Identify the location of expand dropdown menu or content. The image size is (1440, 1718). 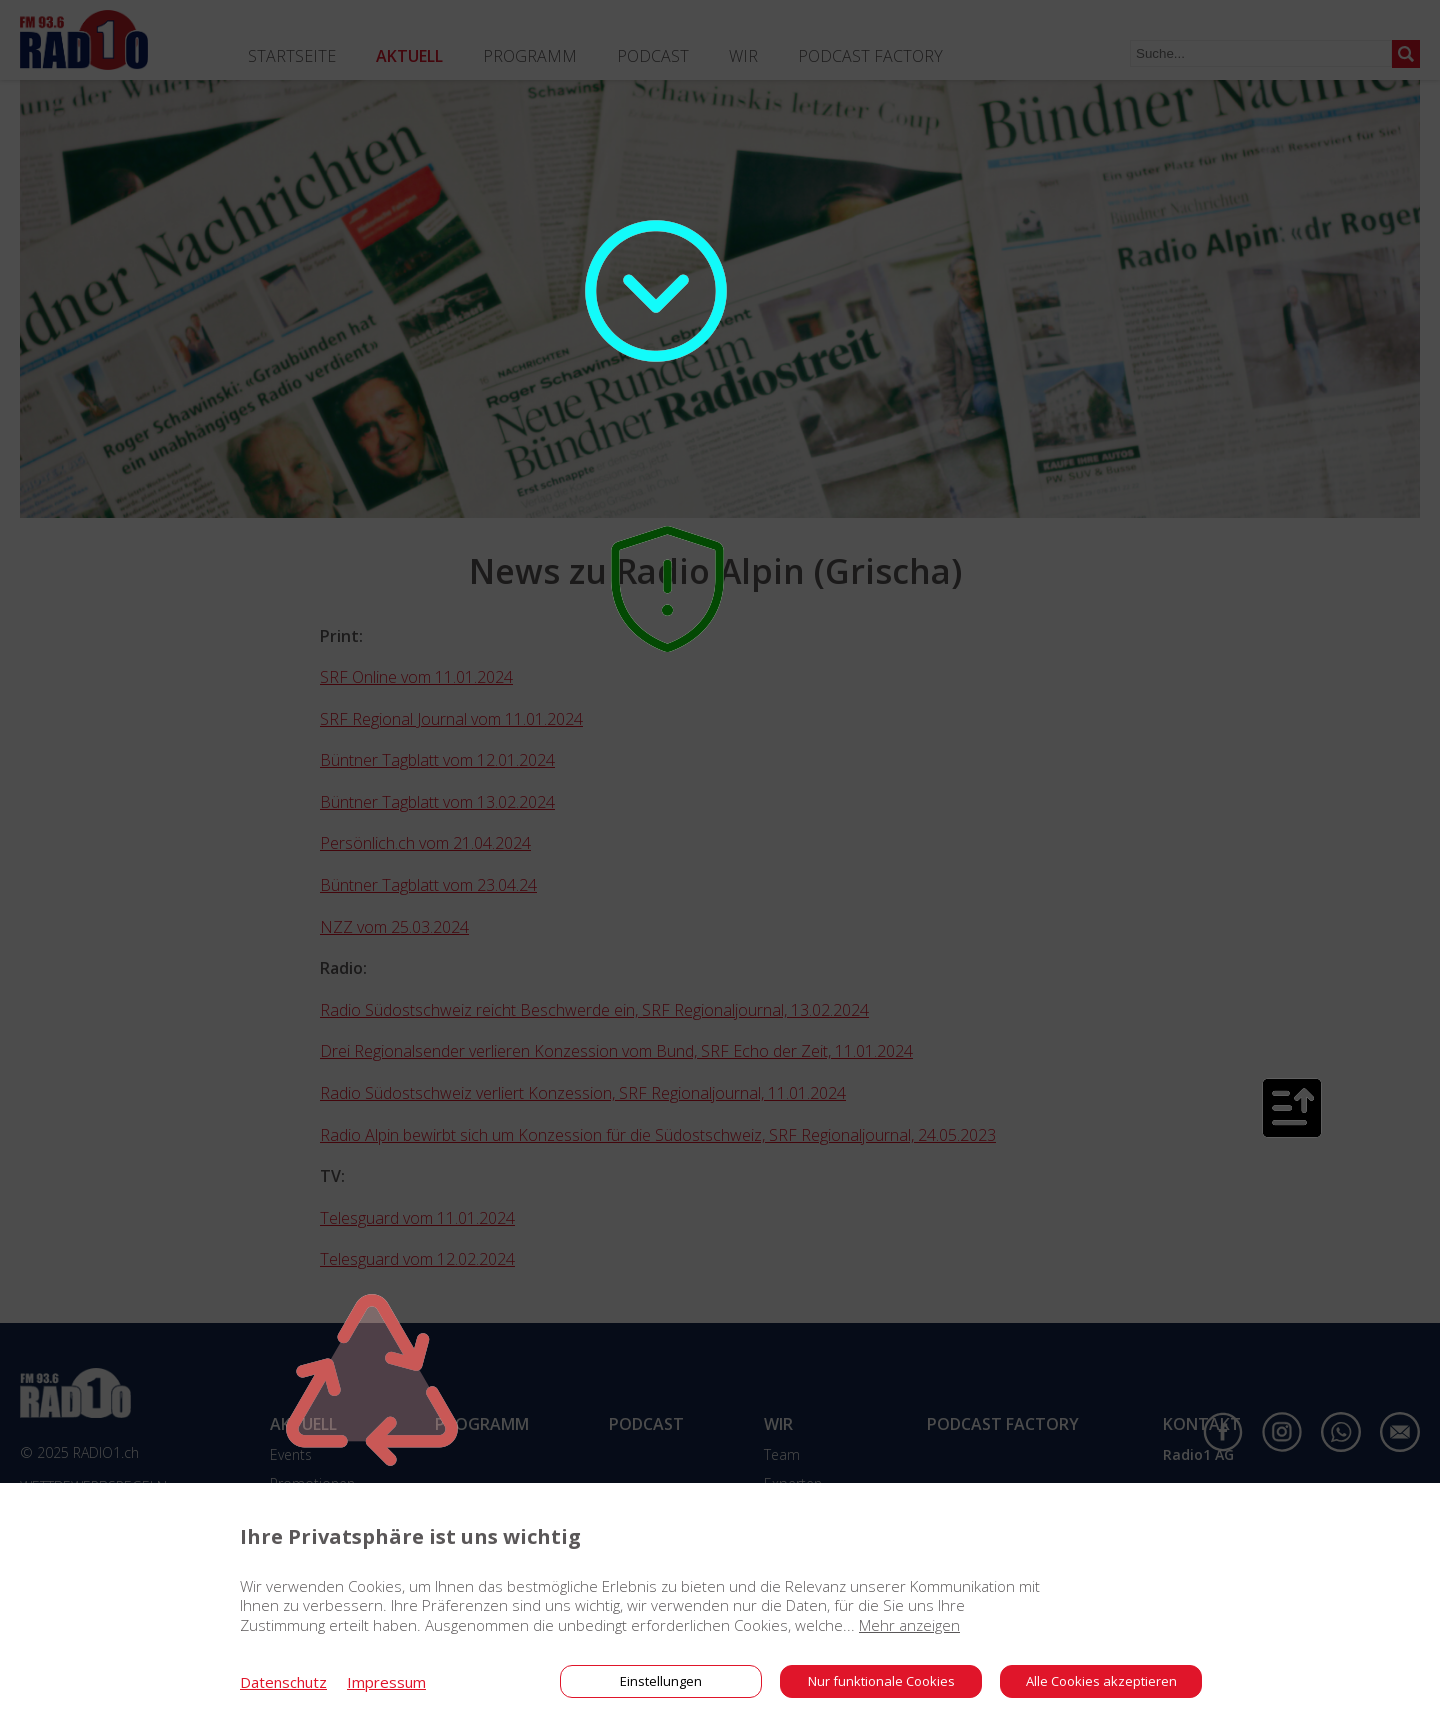
(656, 291).